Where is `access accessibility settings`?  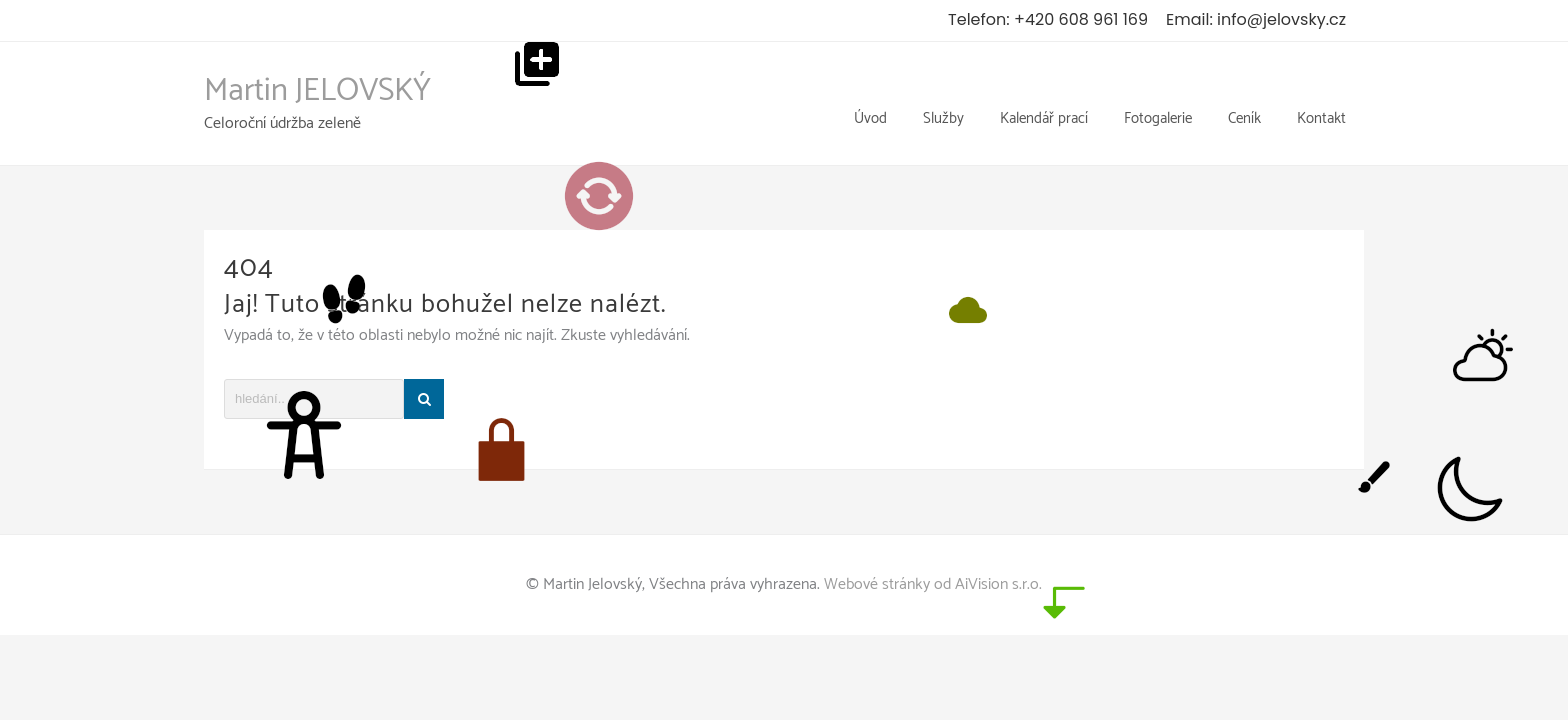
access accessibility settings is located at coordinates (304, 435).